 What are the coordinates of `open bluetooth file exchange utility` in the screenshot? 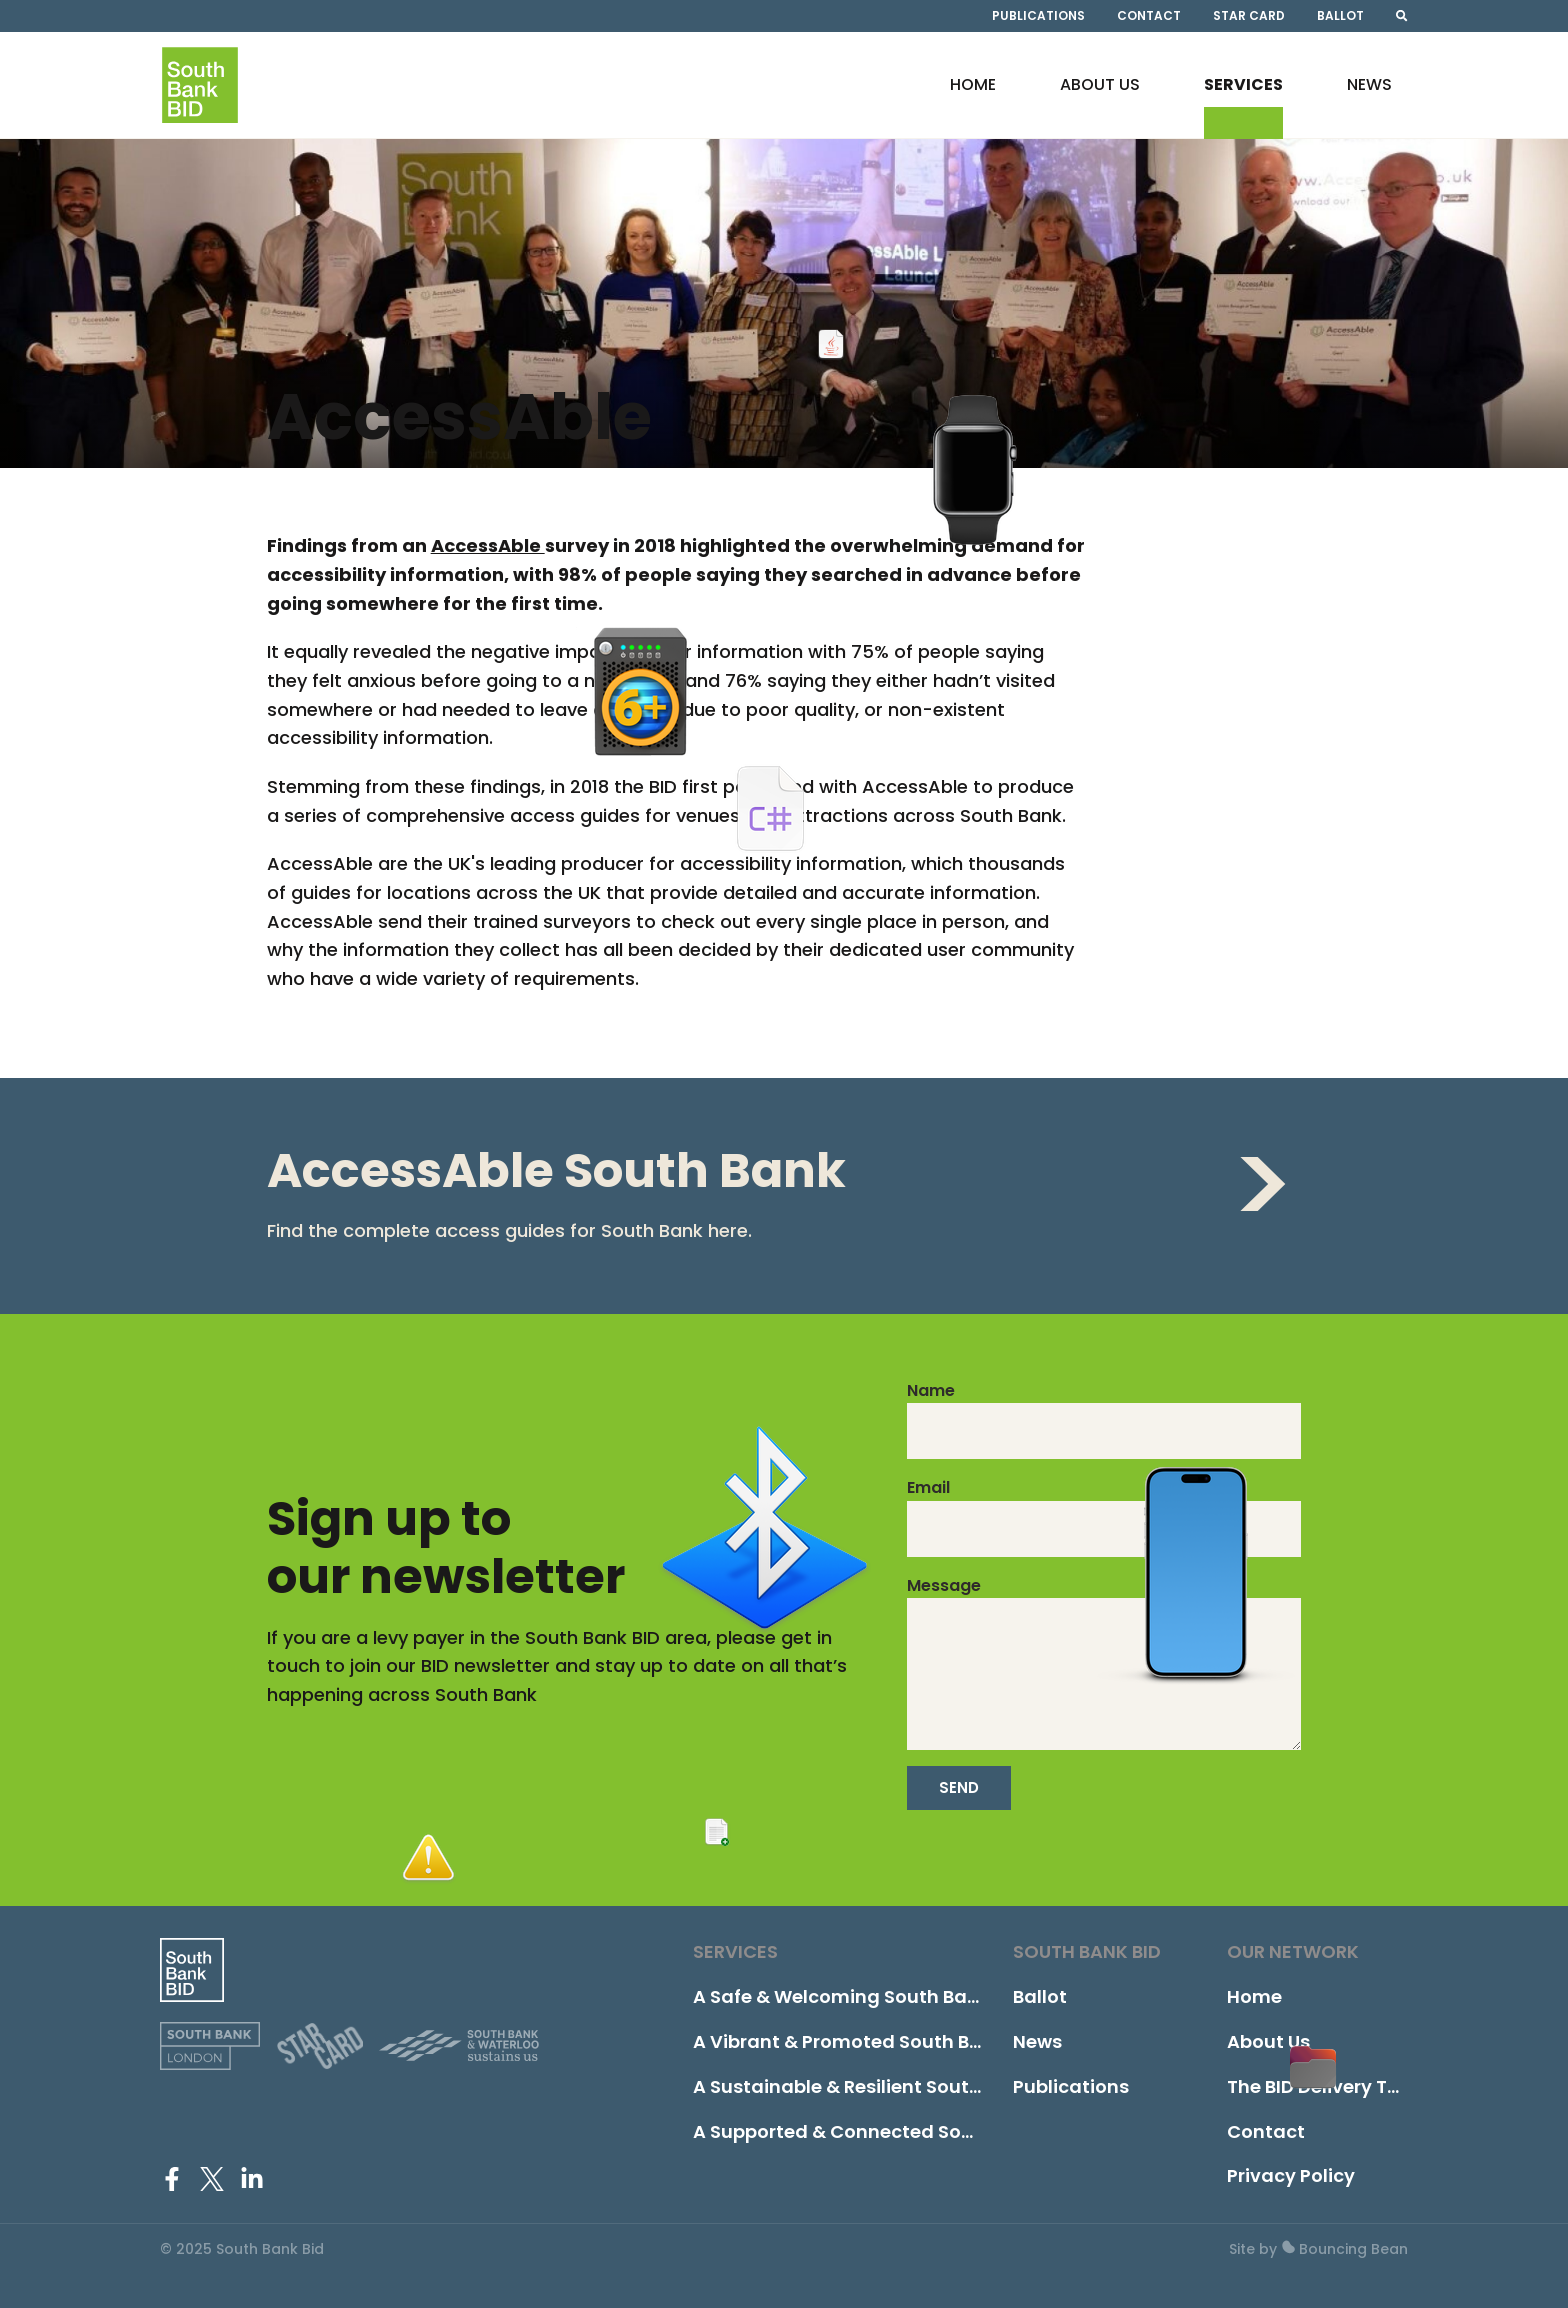 It's located at (763, 1531).